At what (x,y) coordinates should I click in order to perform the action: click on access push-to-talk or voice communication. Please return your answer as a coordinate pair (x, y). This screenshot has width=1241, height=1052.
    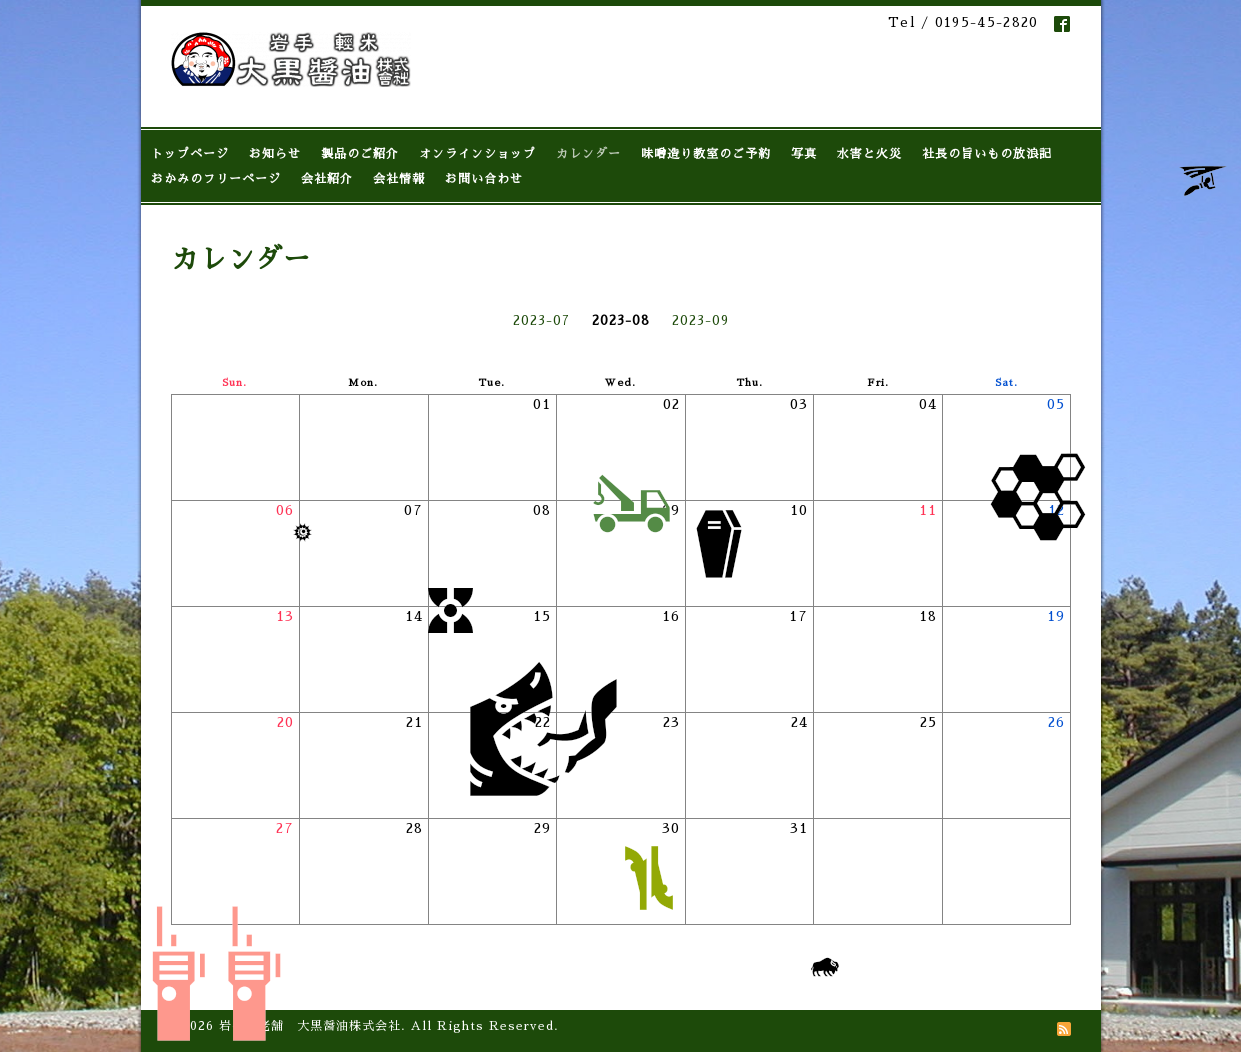
    Looking at the image, I should click on (211, 972).